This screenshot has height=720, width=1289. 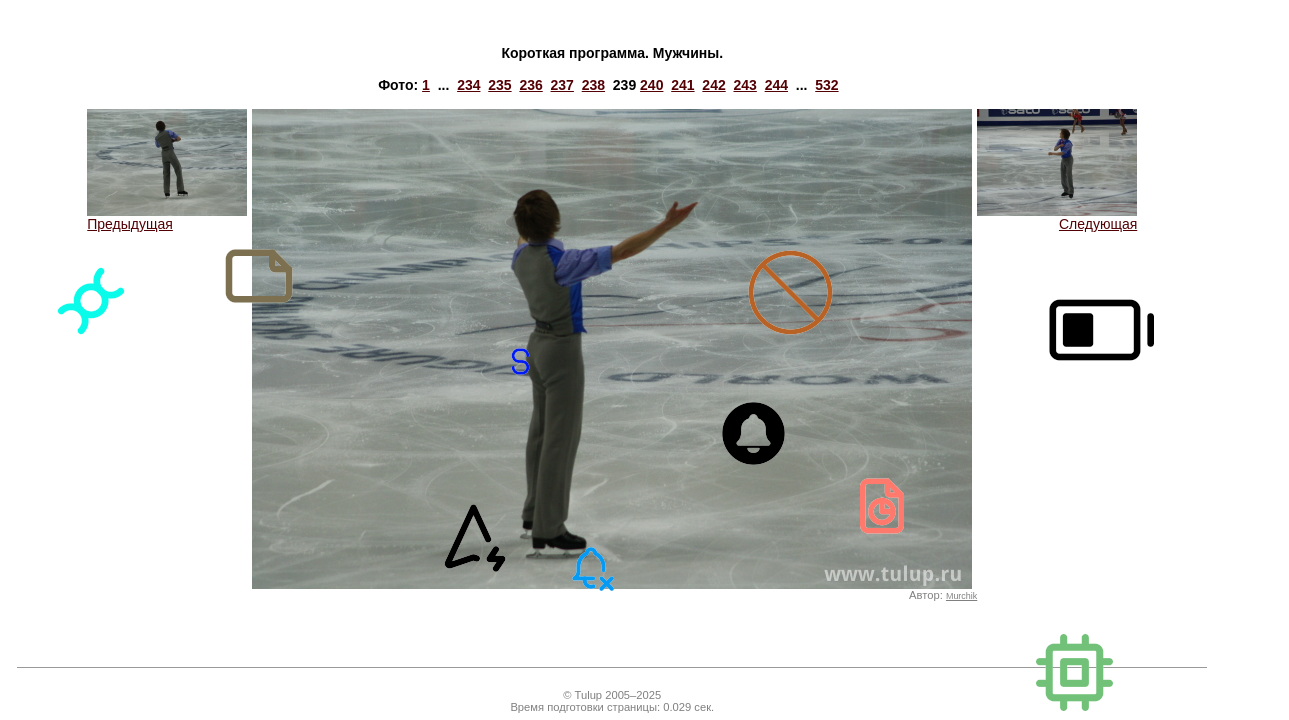 I want to click on indicates an item starting with the letter S, so click(x=520, y=361).